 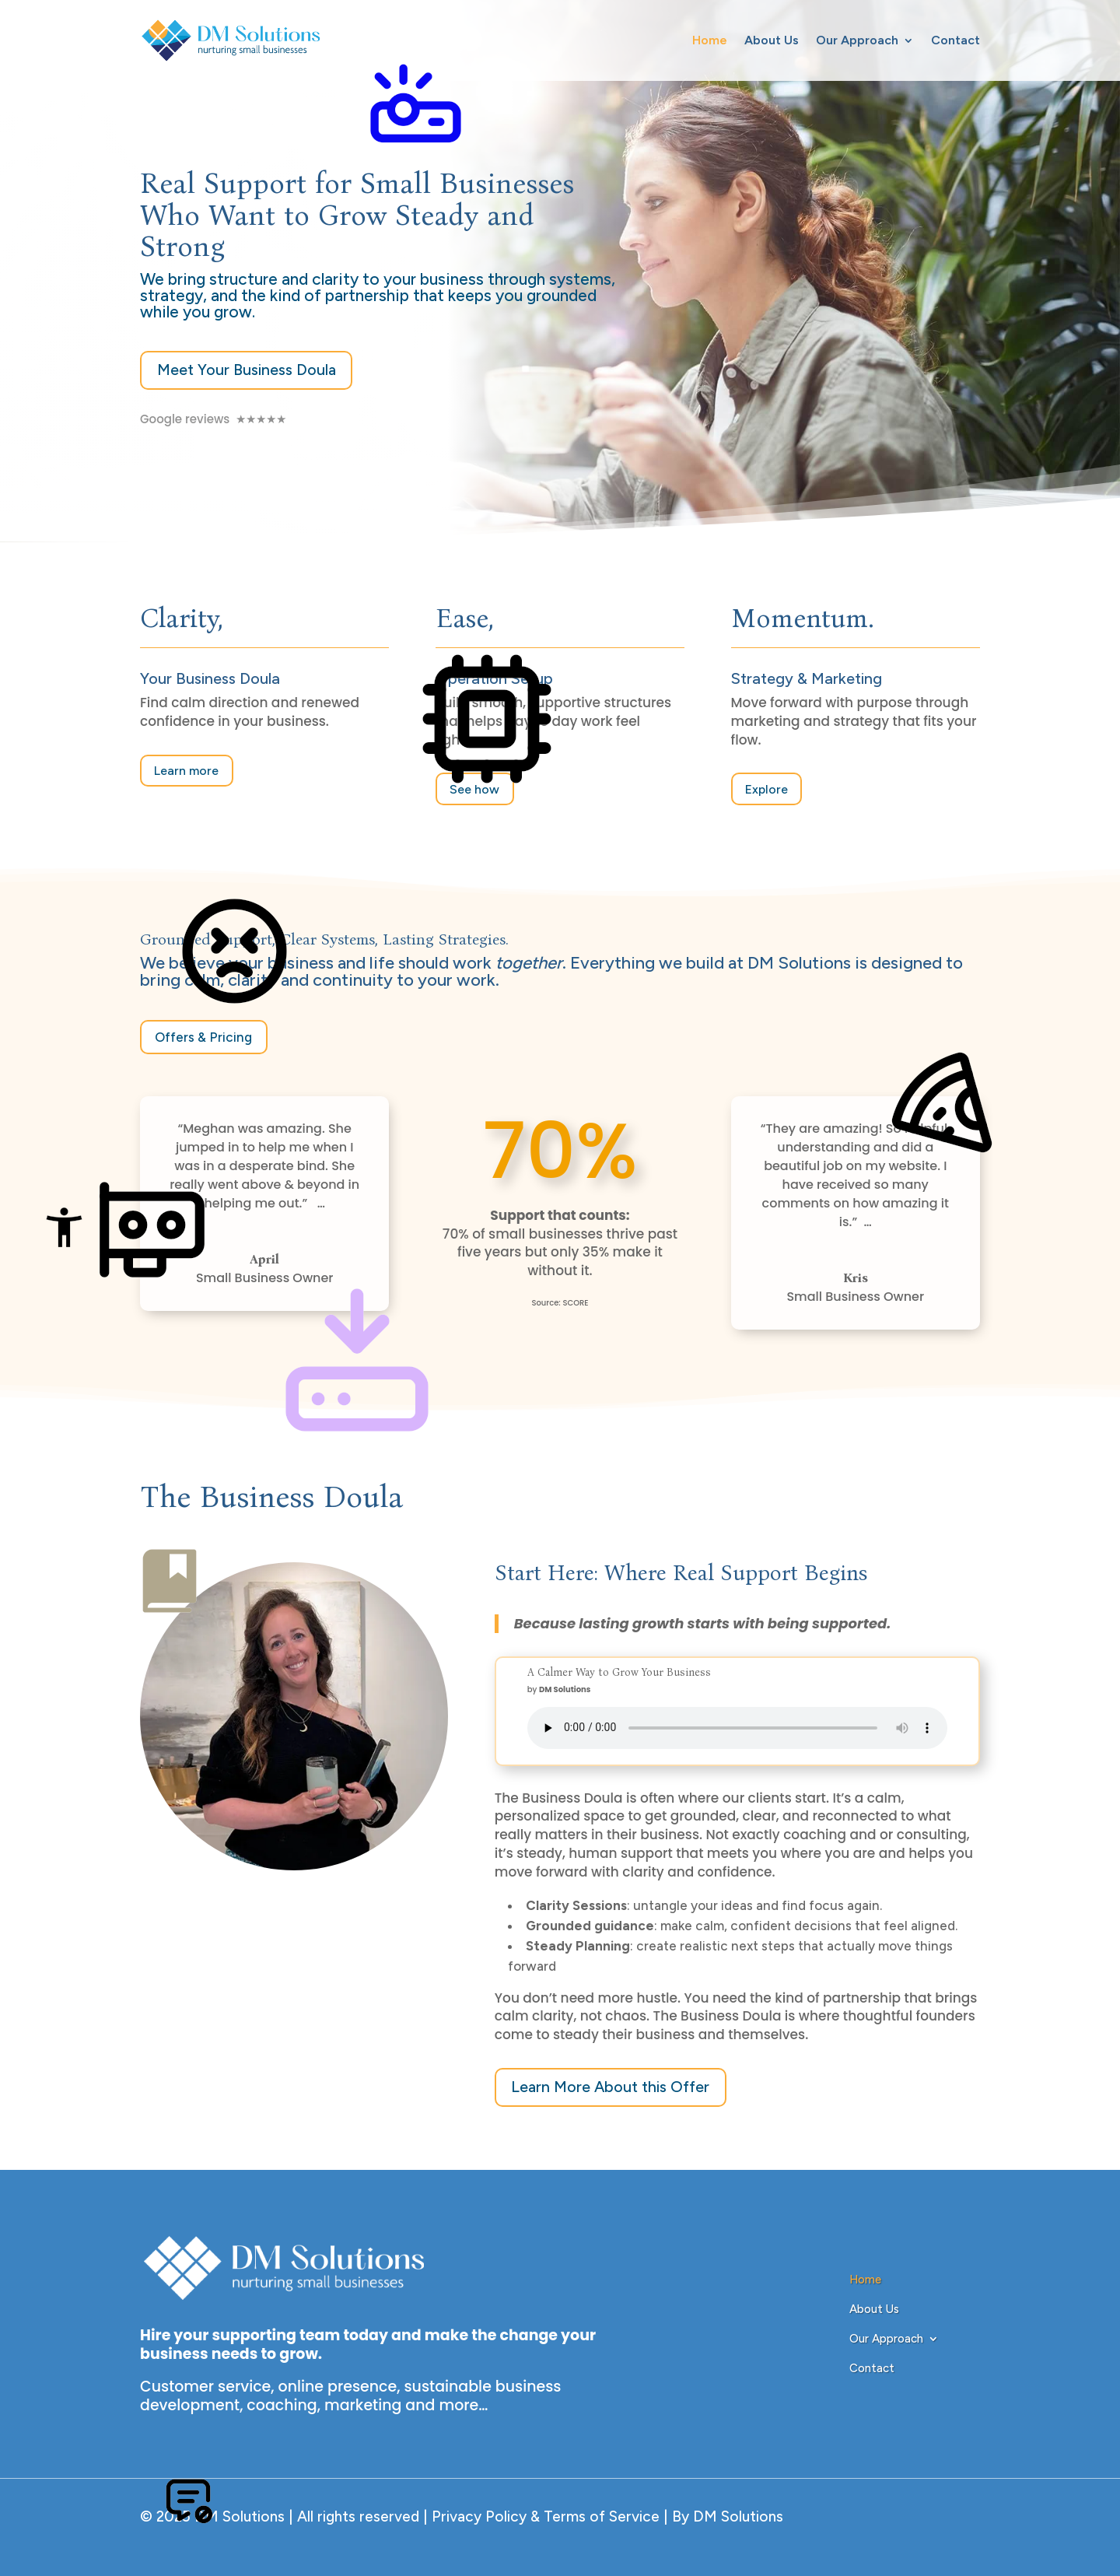 I want to click on access your bookmarked reading list, so click(x=170, y=1581).